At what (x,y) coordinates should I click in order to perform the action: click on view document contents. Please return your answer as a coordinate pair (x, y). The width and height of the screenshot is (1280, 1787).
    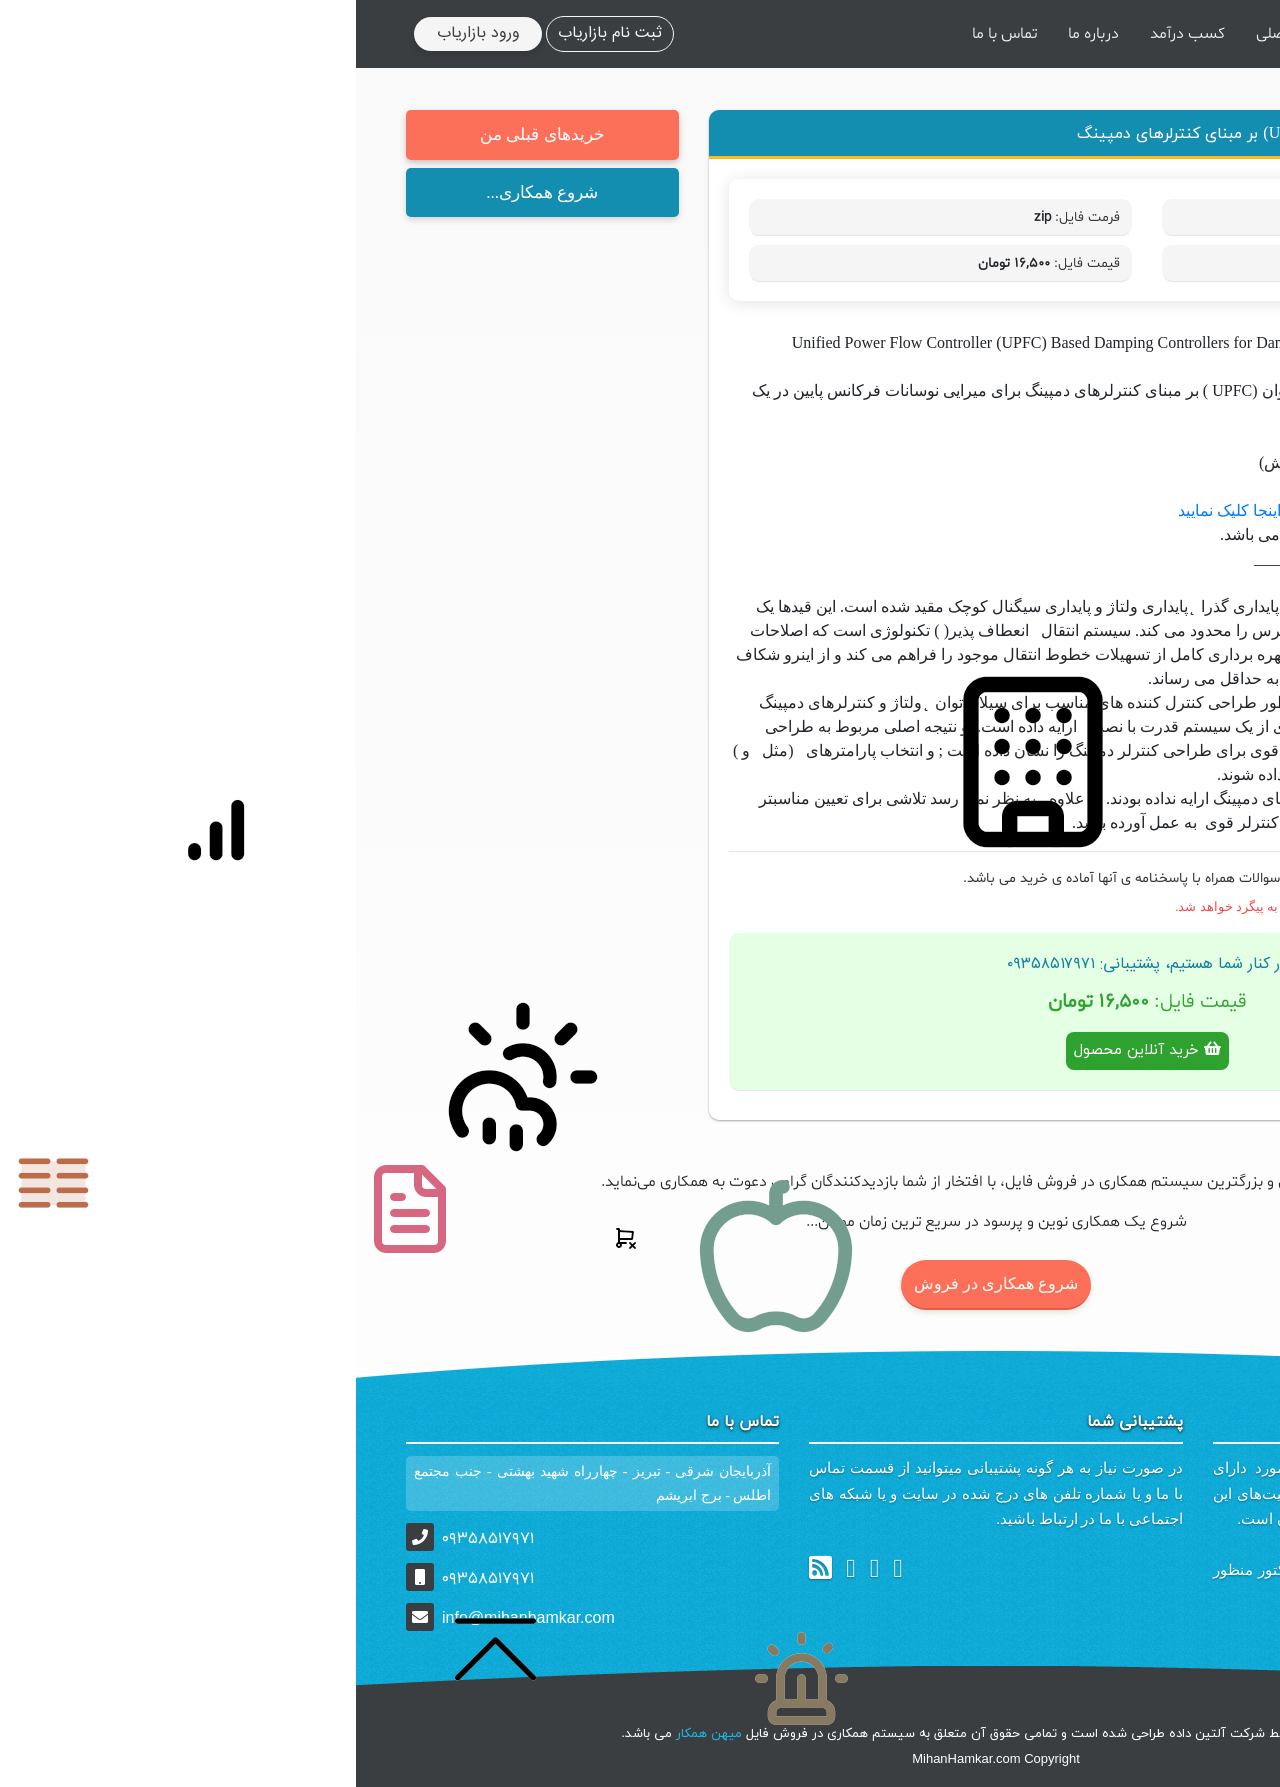
    Looking at the image, I should click on (410, 1209).